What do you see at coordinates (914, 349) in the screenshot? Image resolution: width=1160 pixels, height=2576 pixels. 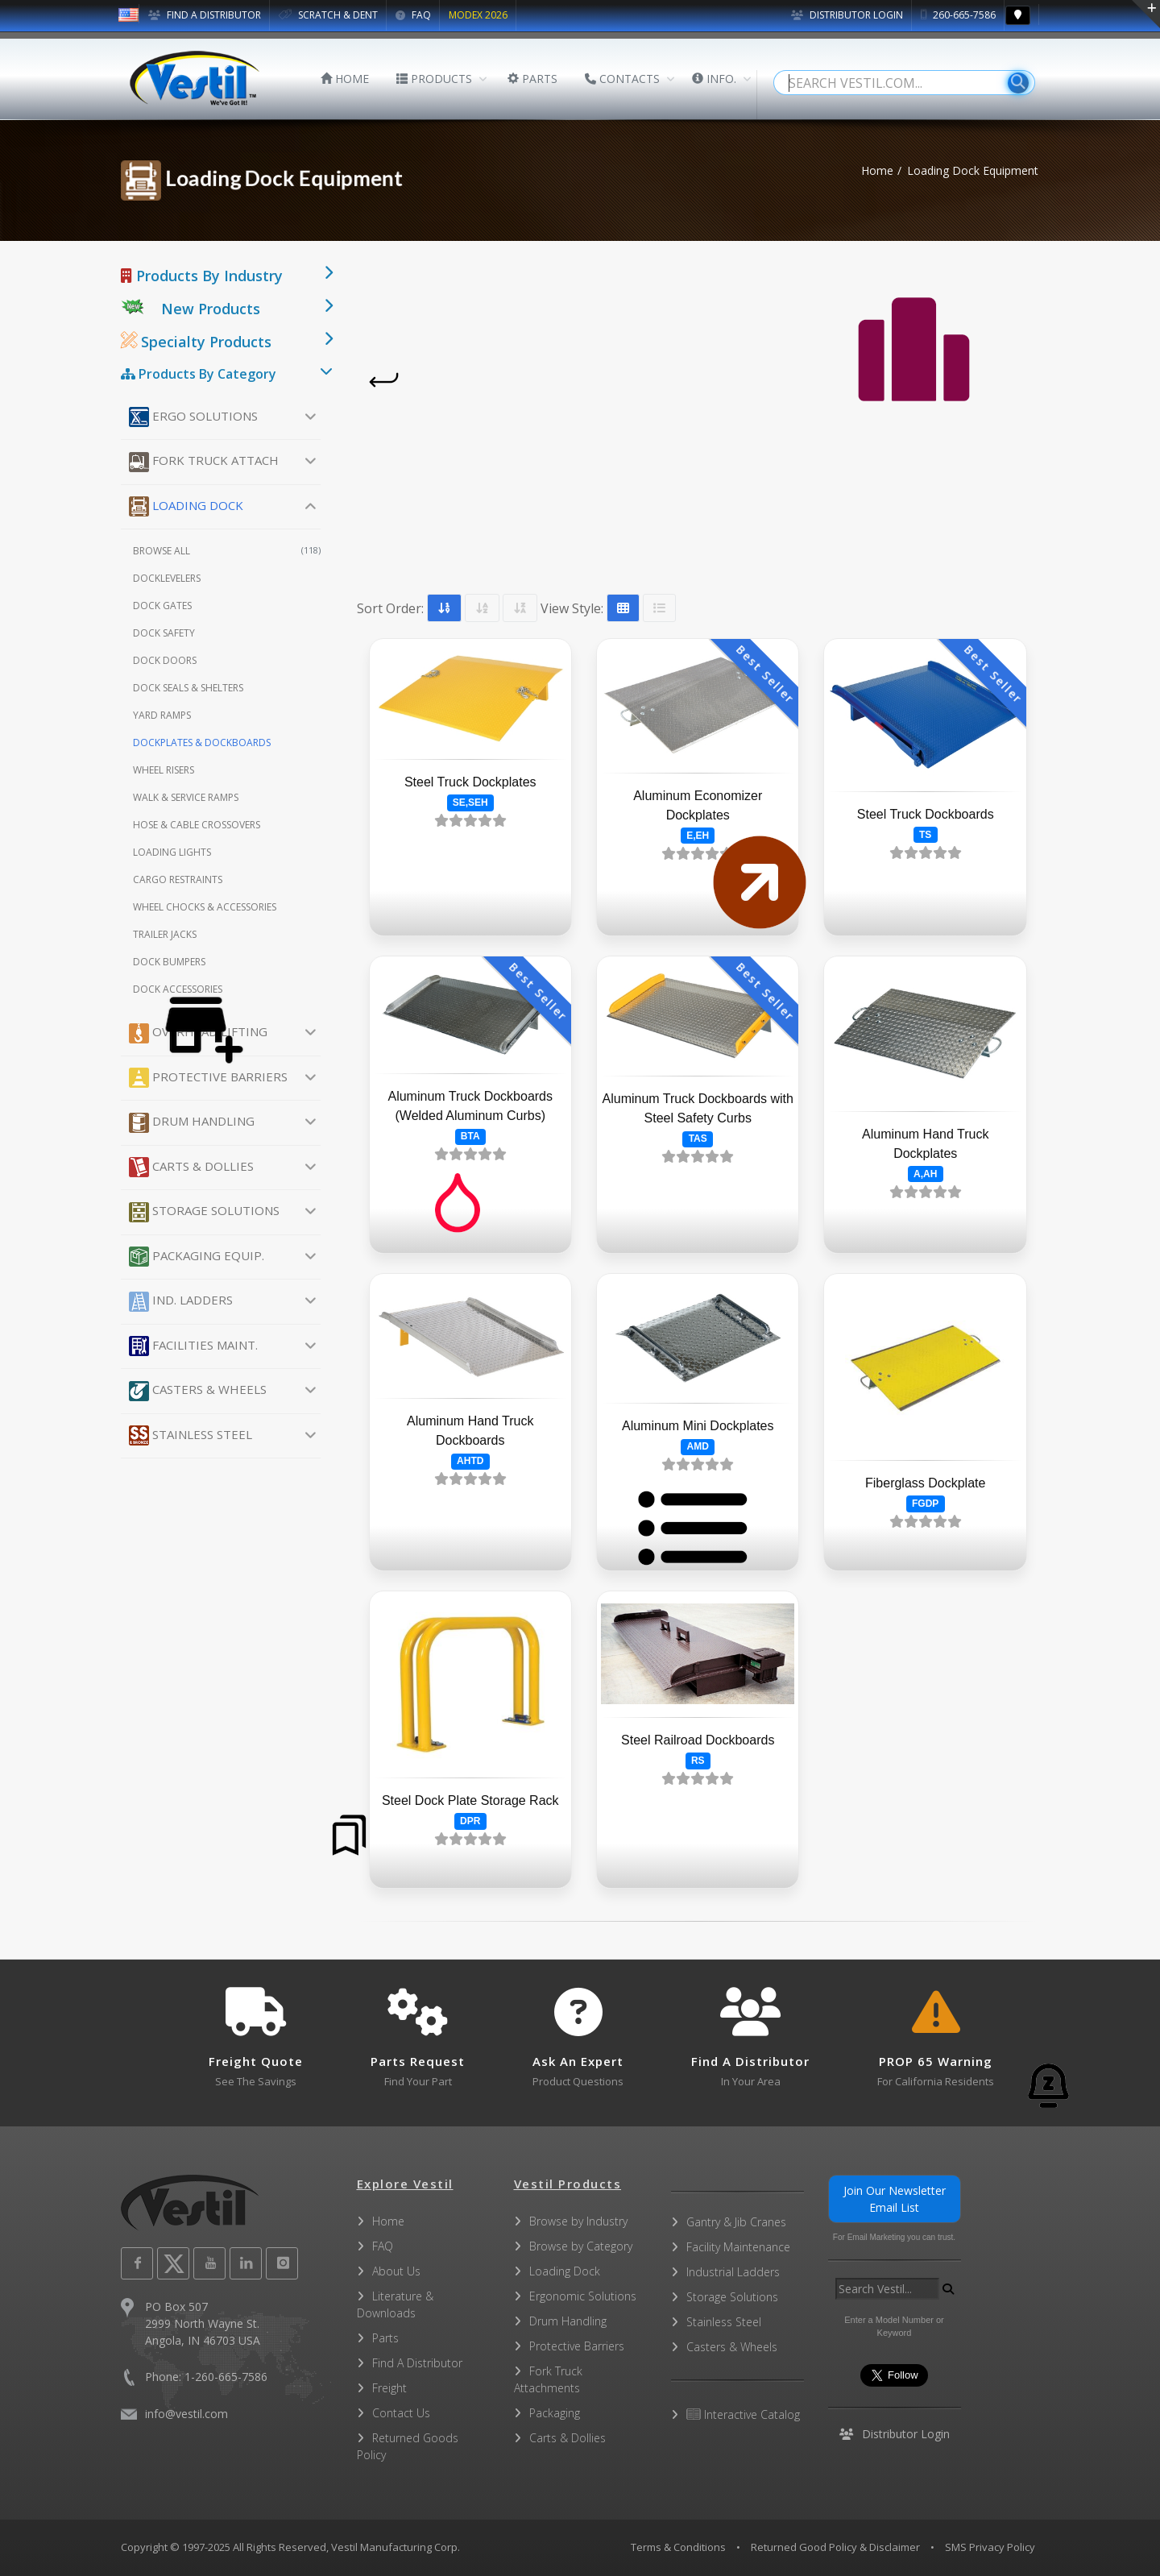 I see `view leaderboard or rankings` at bounding box center [914, 349].